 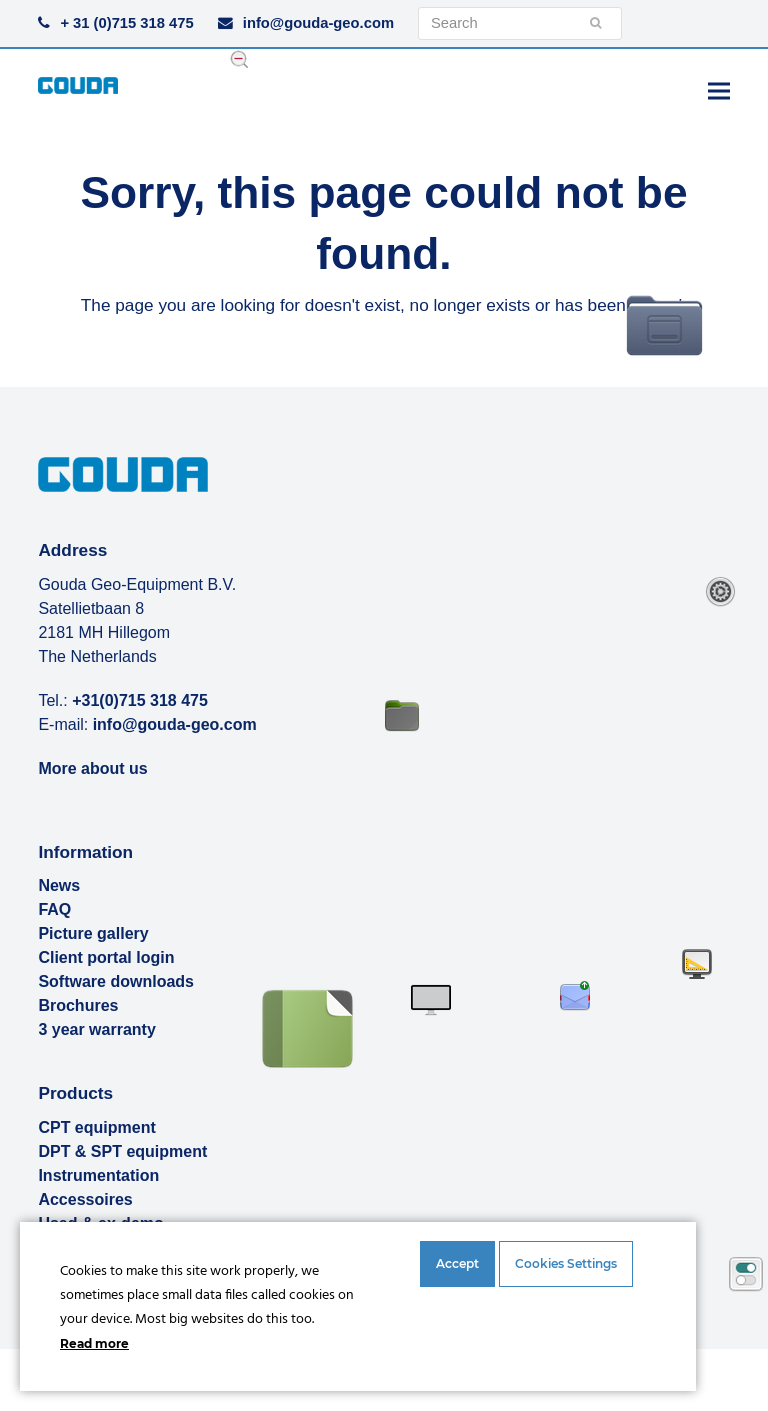 What do you see at coordinates (239, 59) in the screenshot?
I see `zoom out of the current view` at bounding box center [239, 59].